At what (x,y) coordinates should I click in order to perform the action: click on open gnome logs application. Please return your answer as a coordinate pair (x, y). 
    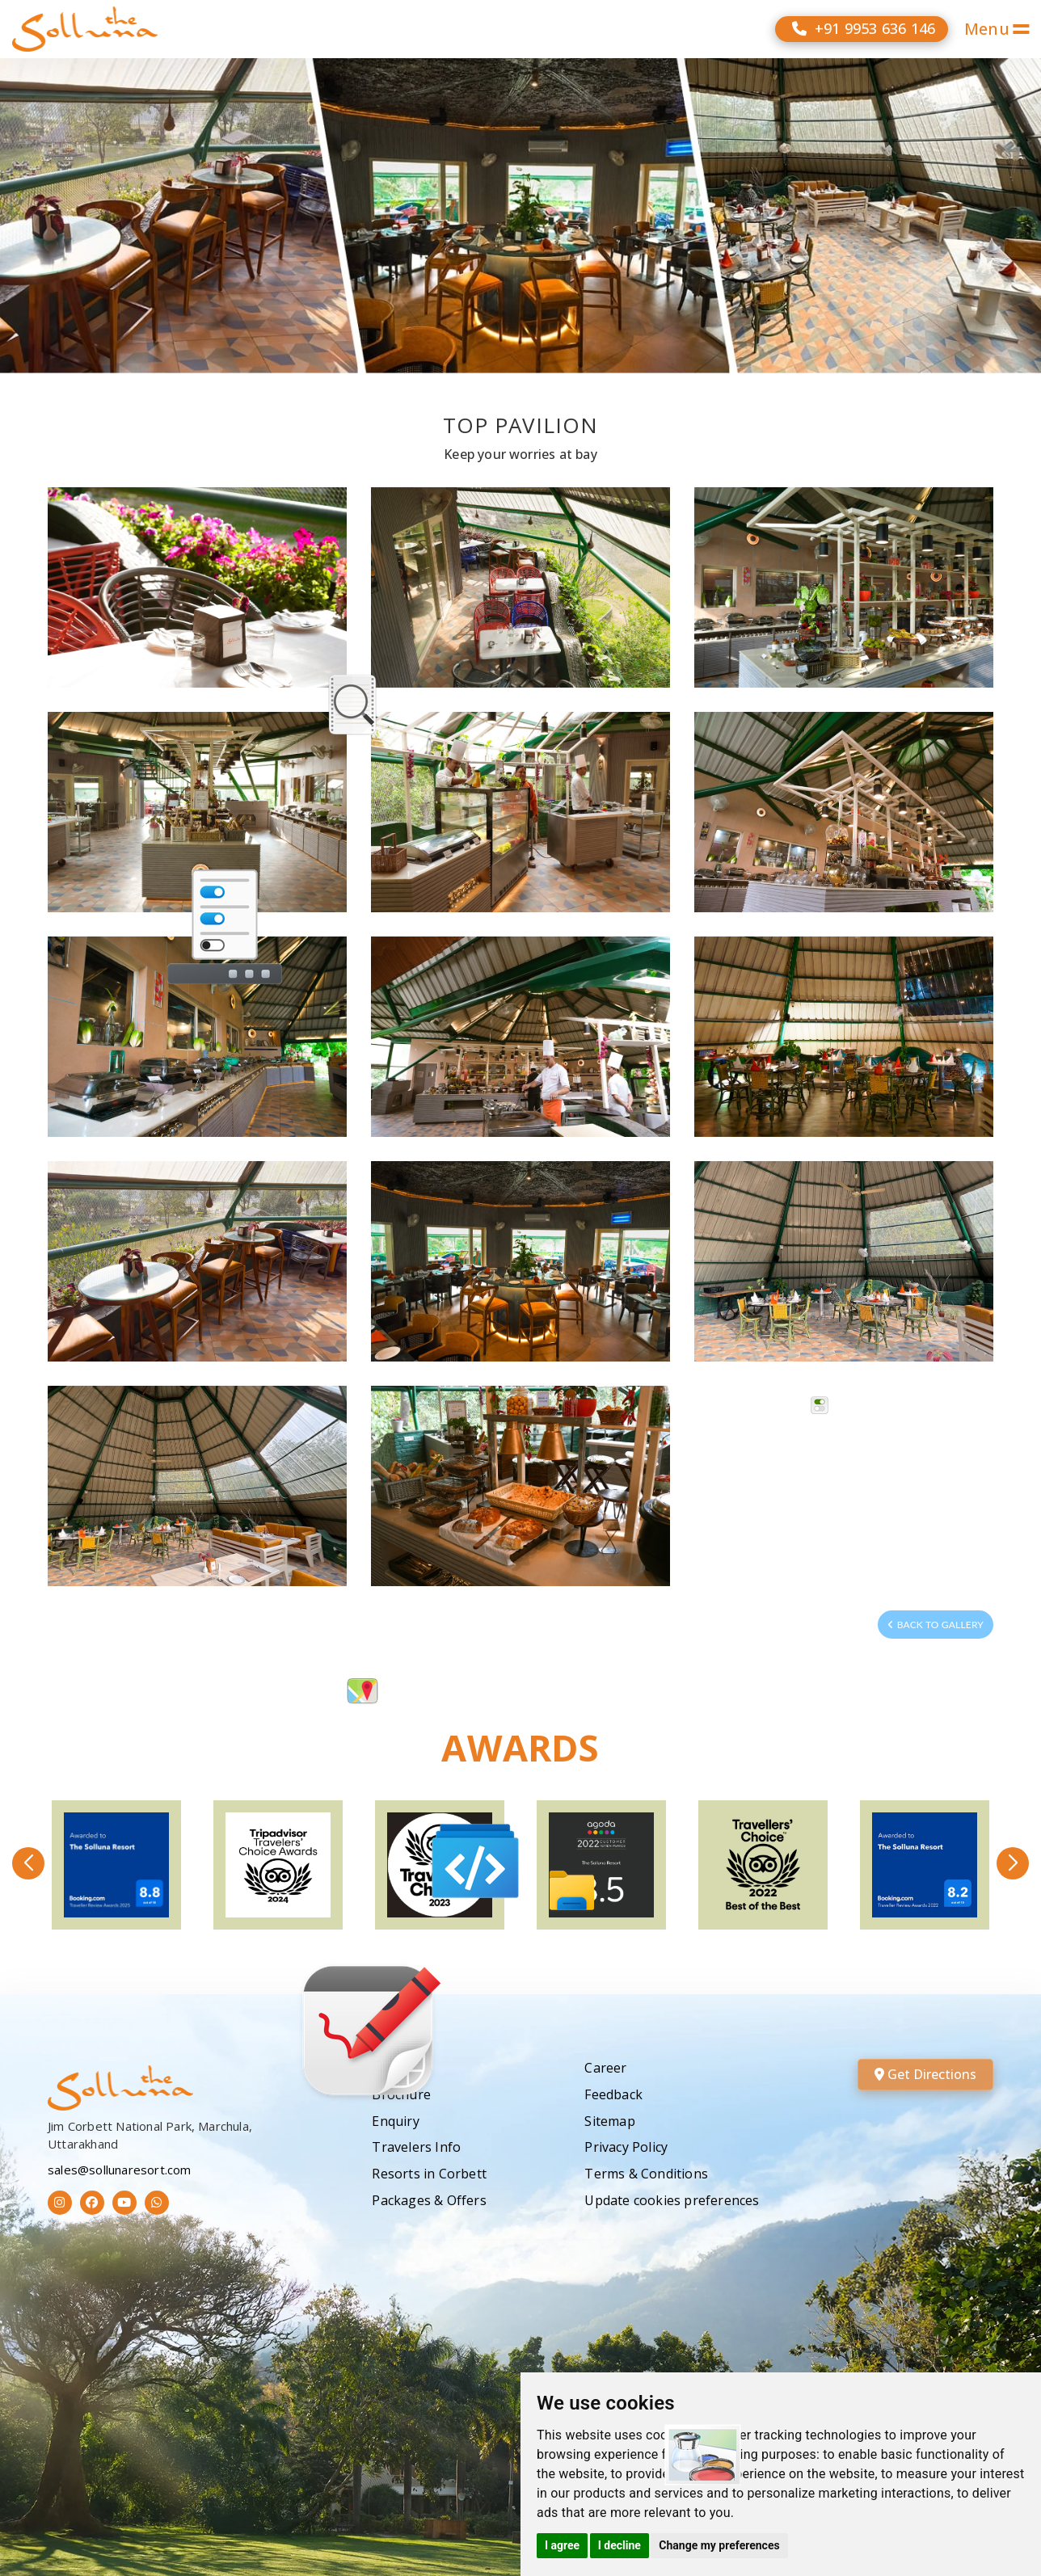
    Looking at the image, I should click on (352, 705).